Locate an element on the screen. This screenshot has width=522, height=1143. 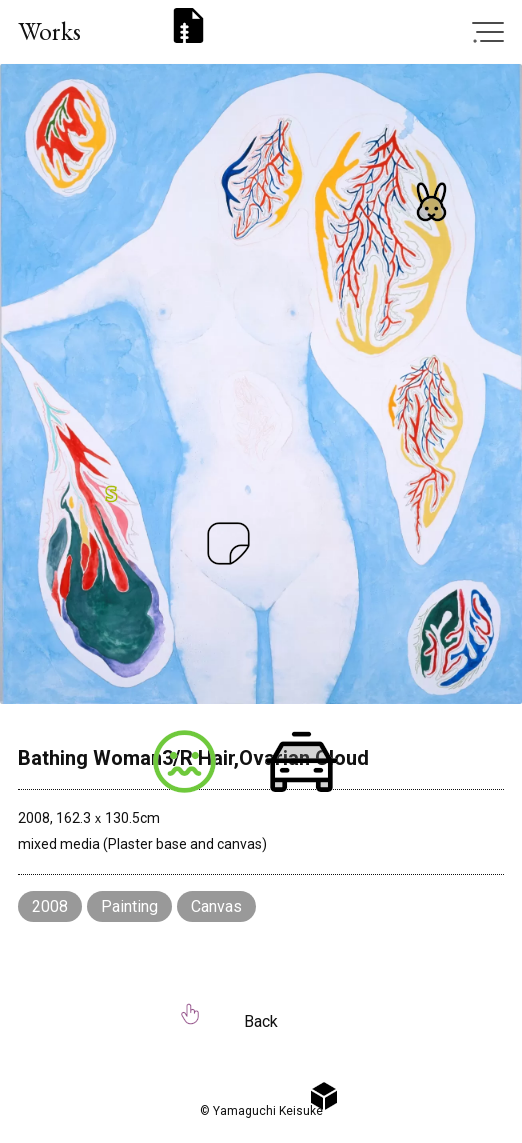
access pet or animal-related features is located at coordinates (431, 202).